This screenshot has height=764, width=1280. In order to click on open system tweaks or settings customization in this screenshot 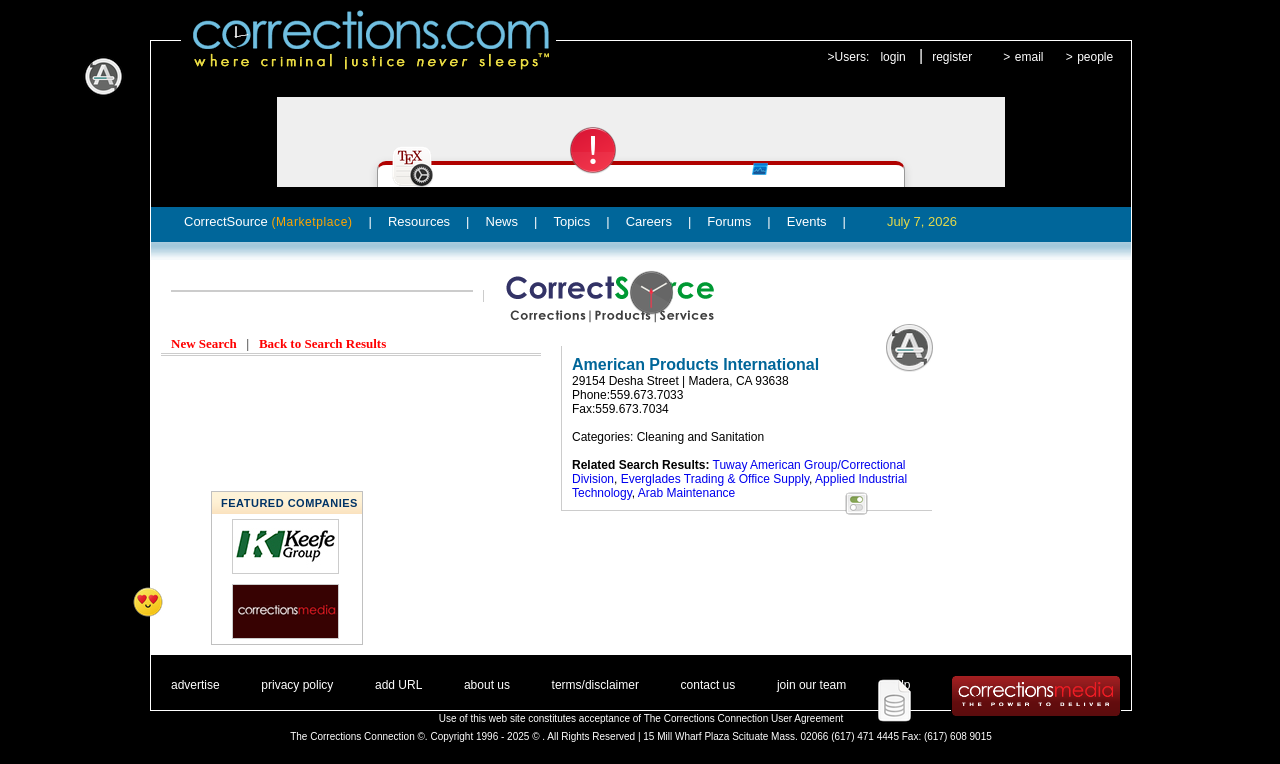, I will do `click(856, 503)`.